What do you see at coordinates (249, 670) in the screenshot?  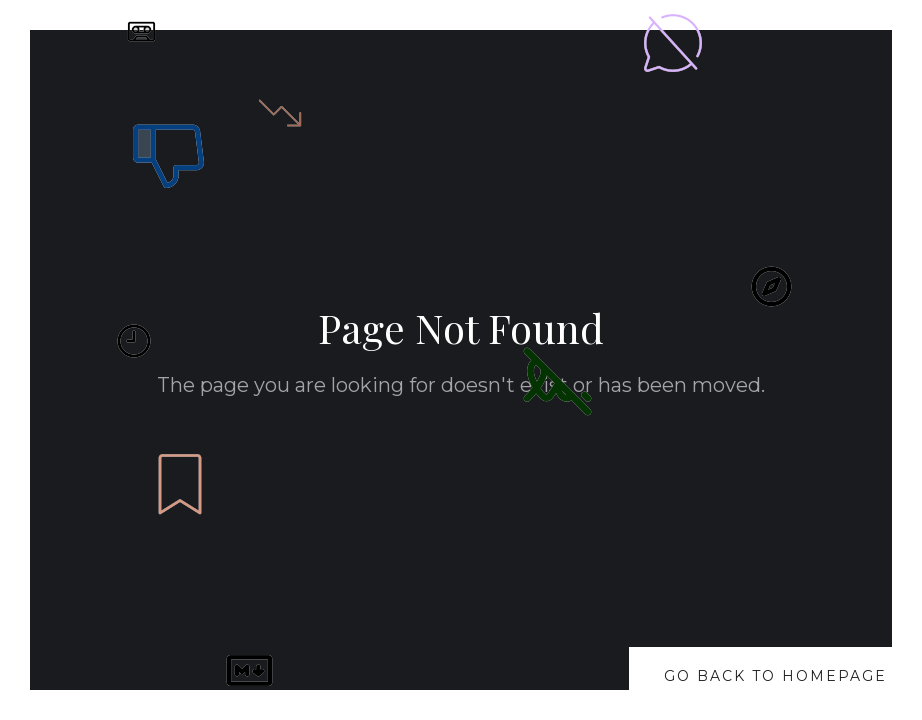 I see `format text using markdown` at bounding box center [249, 670].